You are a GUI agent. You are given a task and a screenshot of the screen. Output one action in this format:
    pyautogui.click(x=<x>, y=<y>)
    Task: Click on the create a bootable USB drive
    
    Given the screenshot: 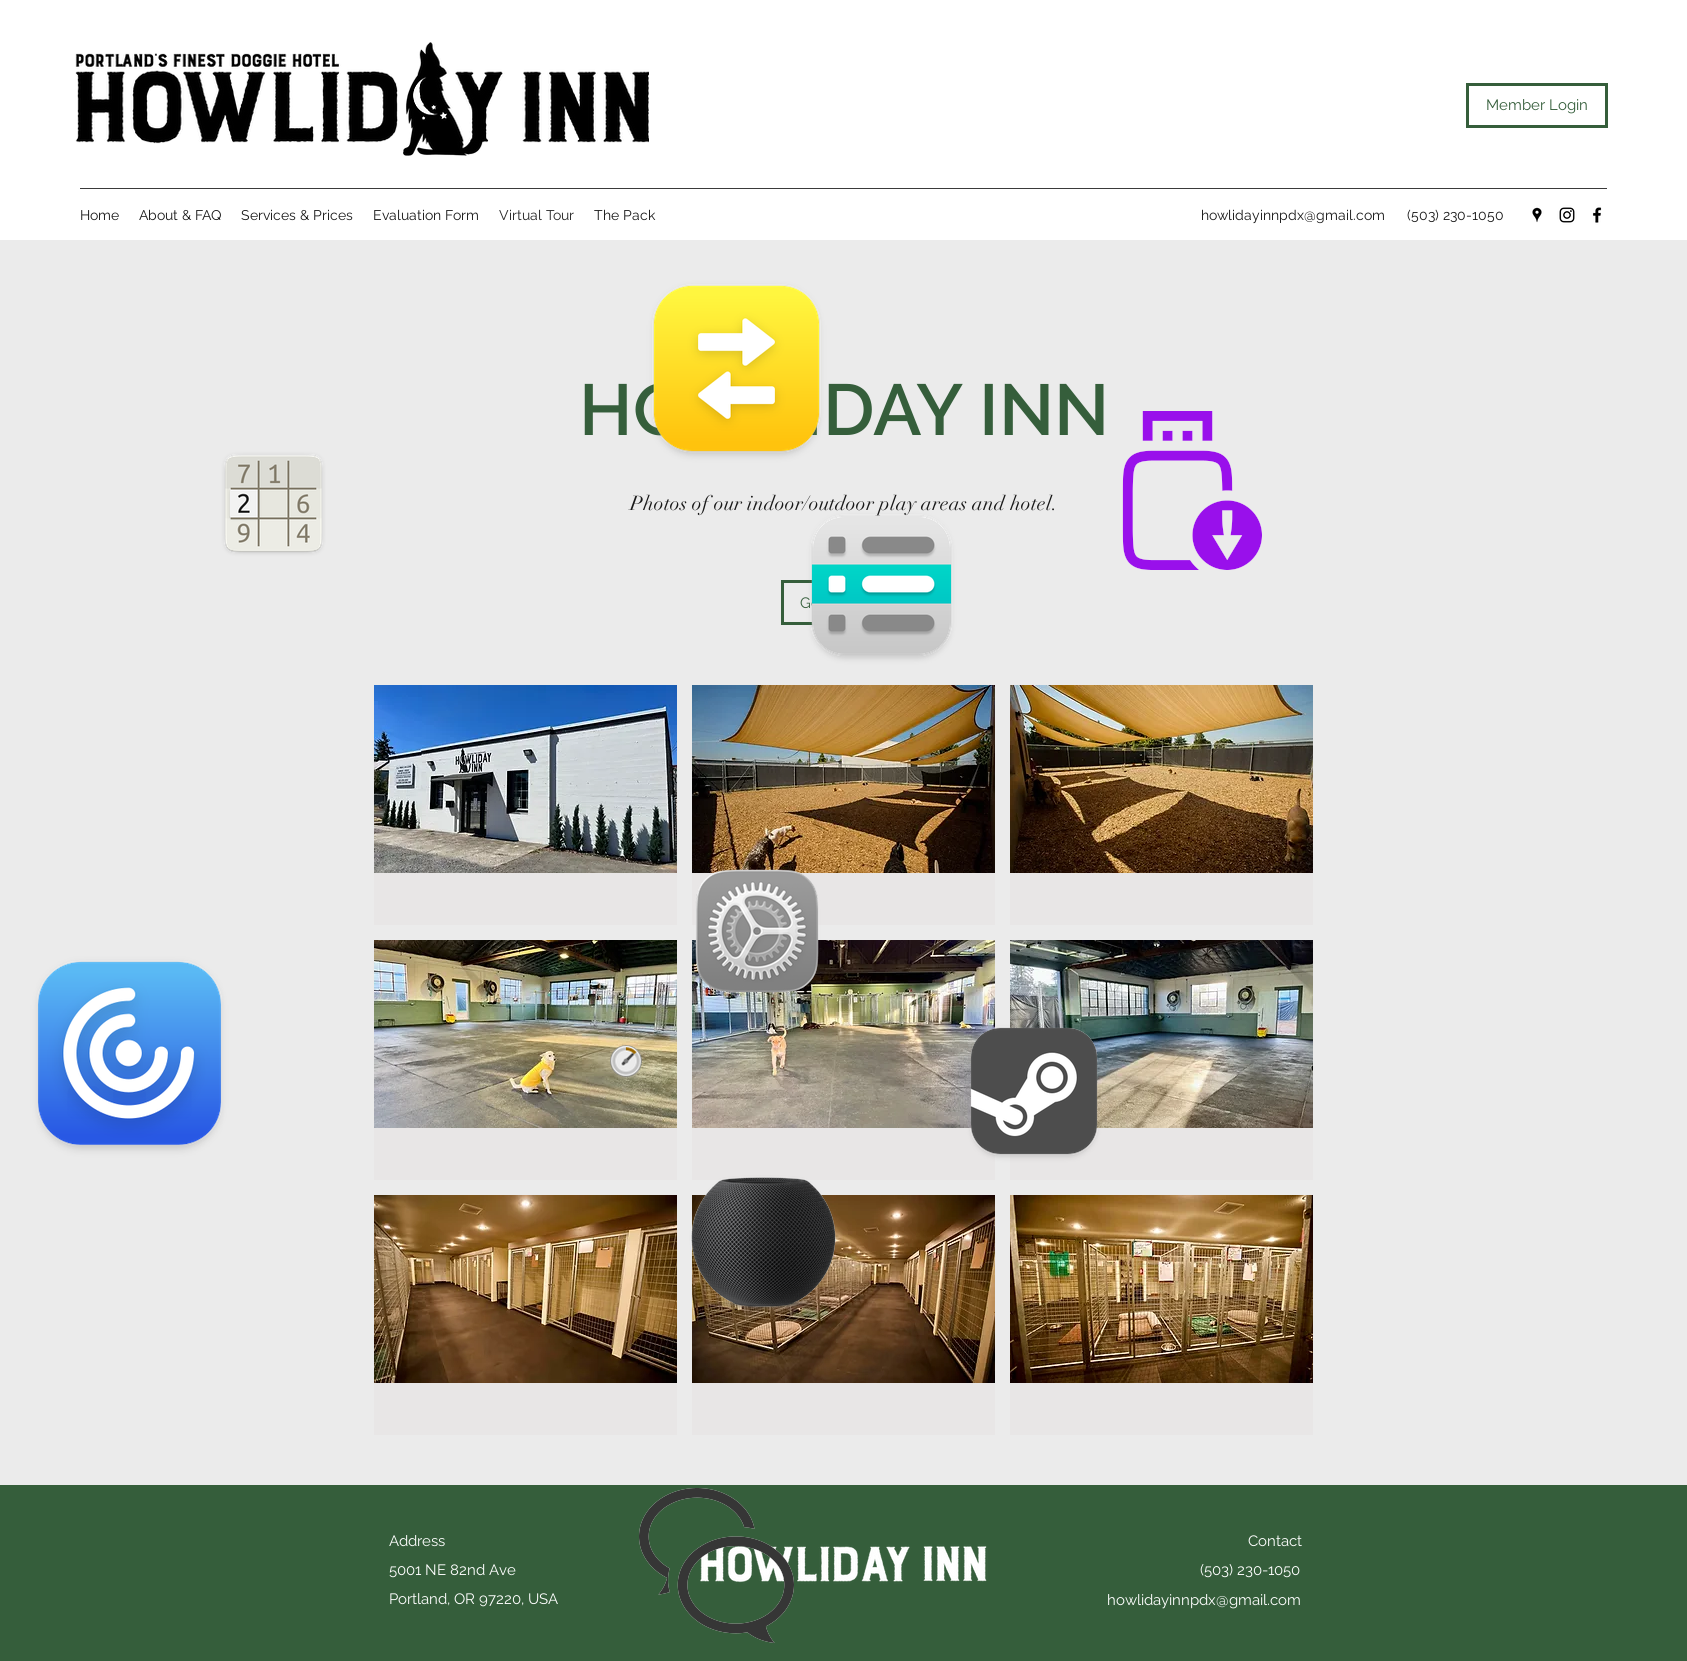 What is the action you would take?
    pyautogui.click(x=1182, y=490)
    